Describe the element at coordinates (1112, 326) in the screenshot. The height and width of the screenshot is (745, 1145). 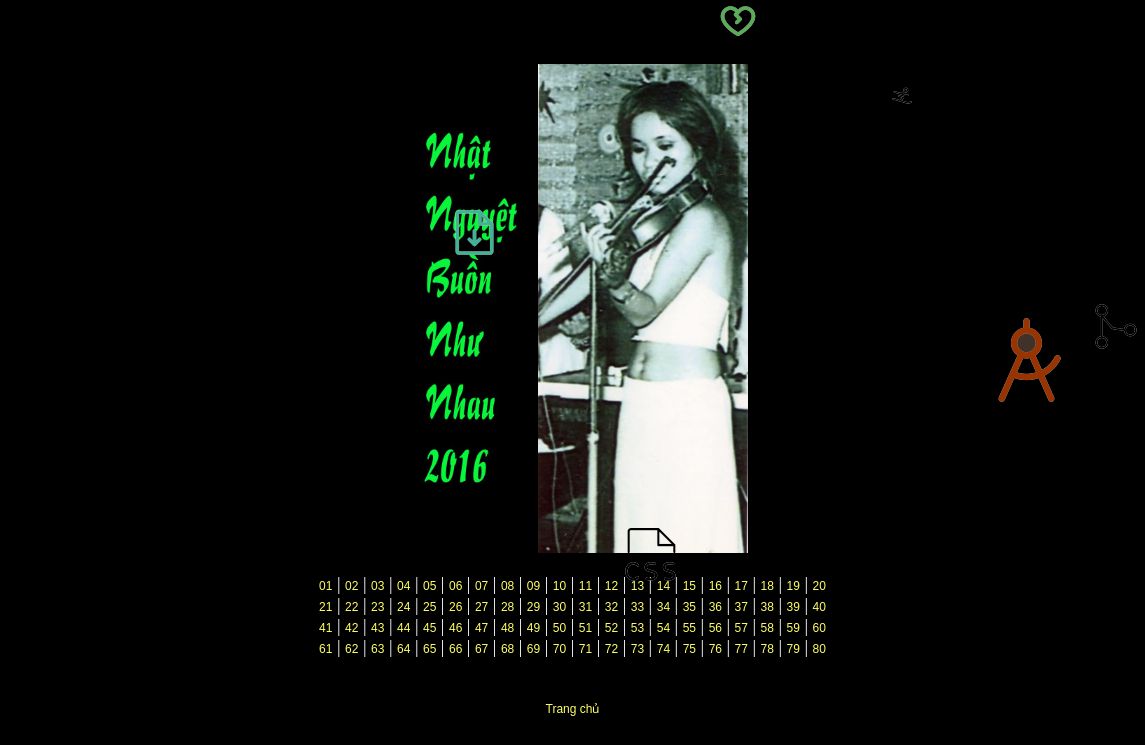
I see `merge branches in version control` at that location.